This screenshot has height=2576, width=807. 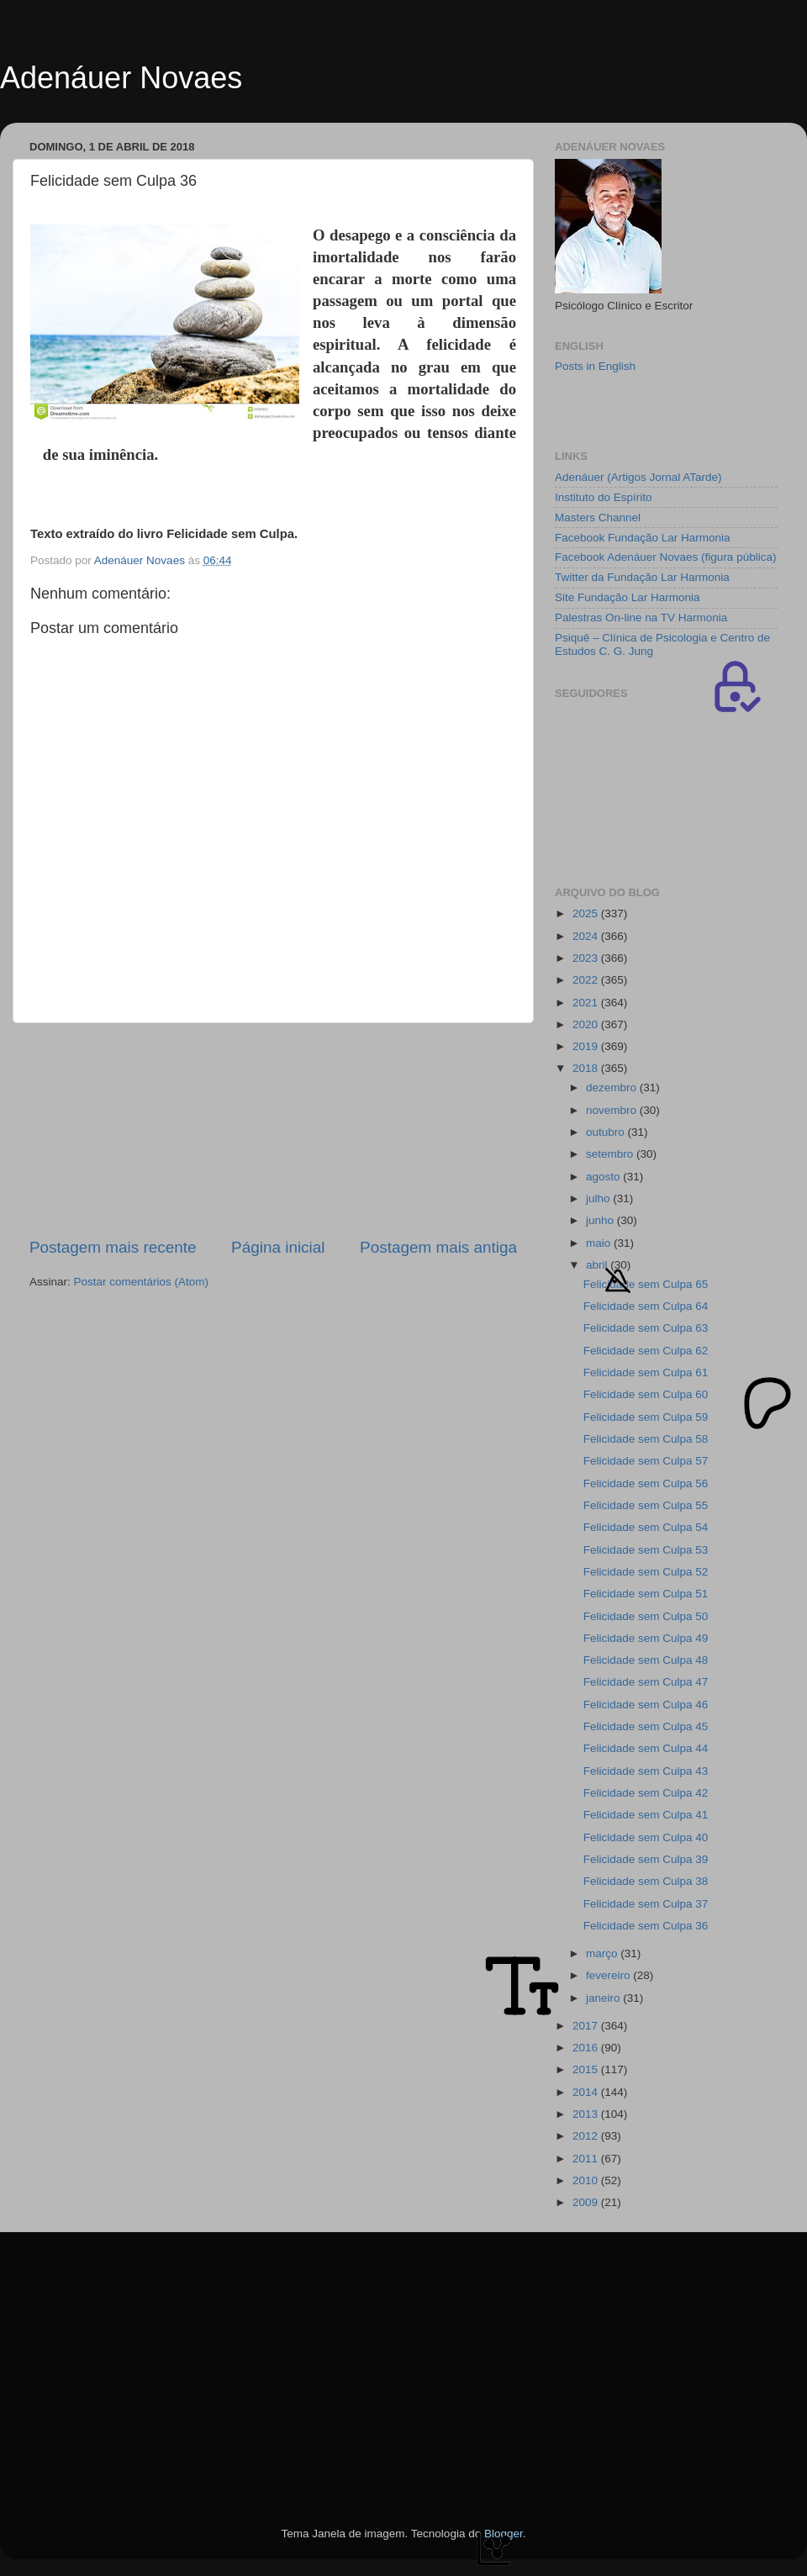 I want to click on indicates secure or verified connection, so click(x=735, y=686).